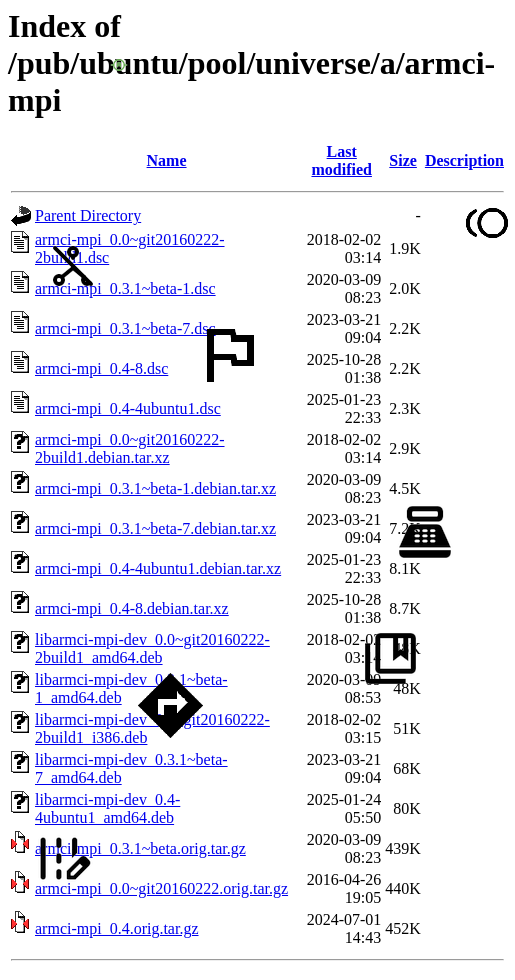 Image resolution: width=515 pixels, height=980 pixels. What do you see at coordinates (390, 658) in the screenshot?
I see `access your bookmarked collections` at bounding box center [390, 658].